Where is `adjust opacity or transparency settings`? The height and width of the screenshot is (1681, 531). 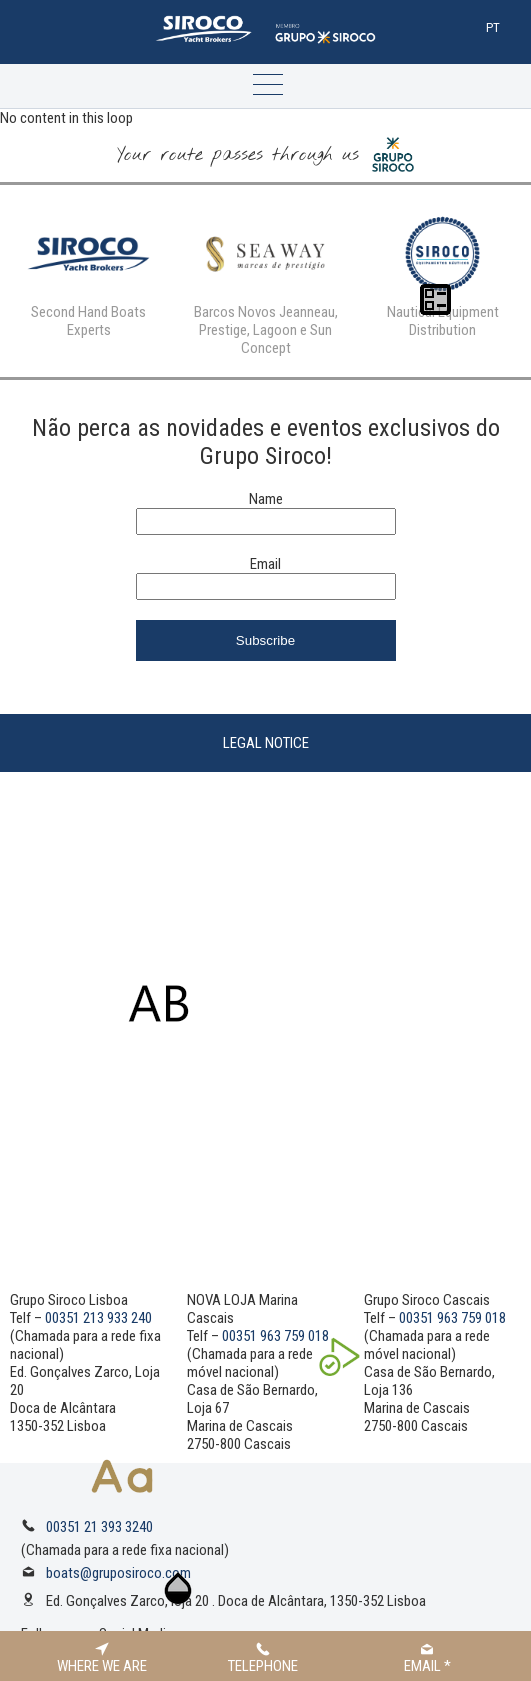
adjust opacity or transparency settings is located at coordinates (178, 1588).